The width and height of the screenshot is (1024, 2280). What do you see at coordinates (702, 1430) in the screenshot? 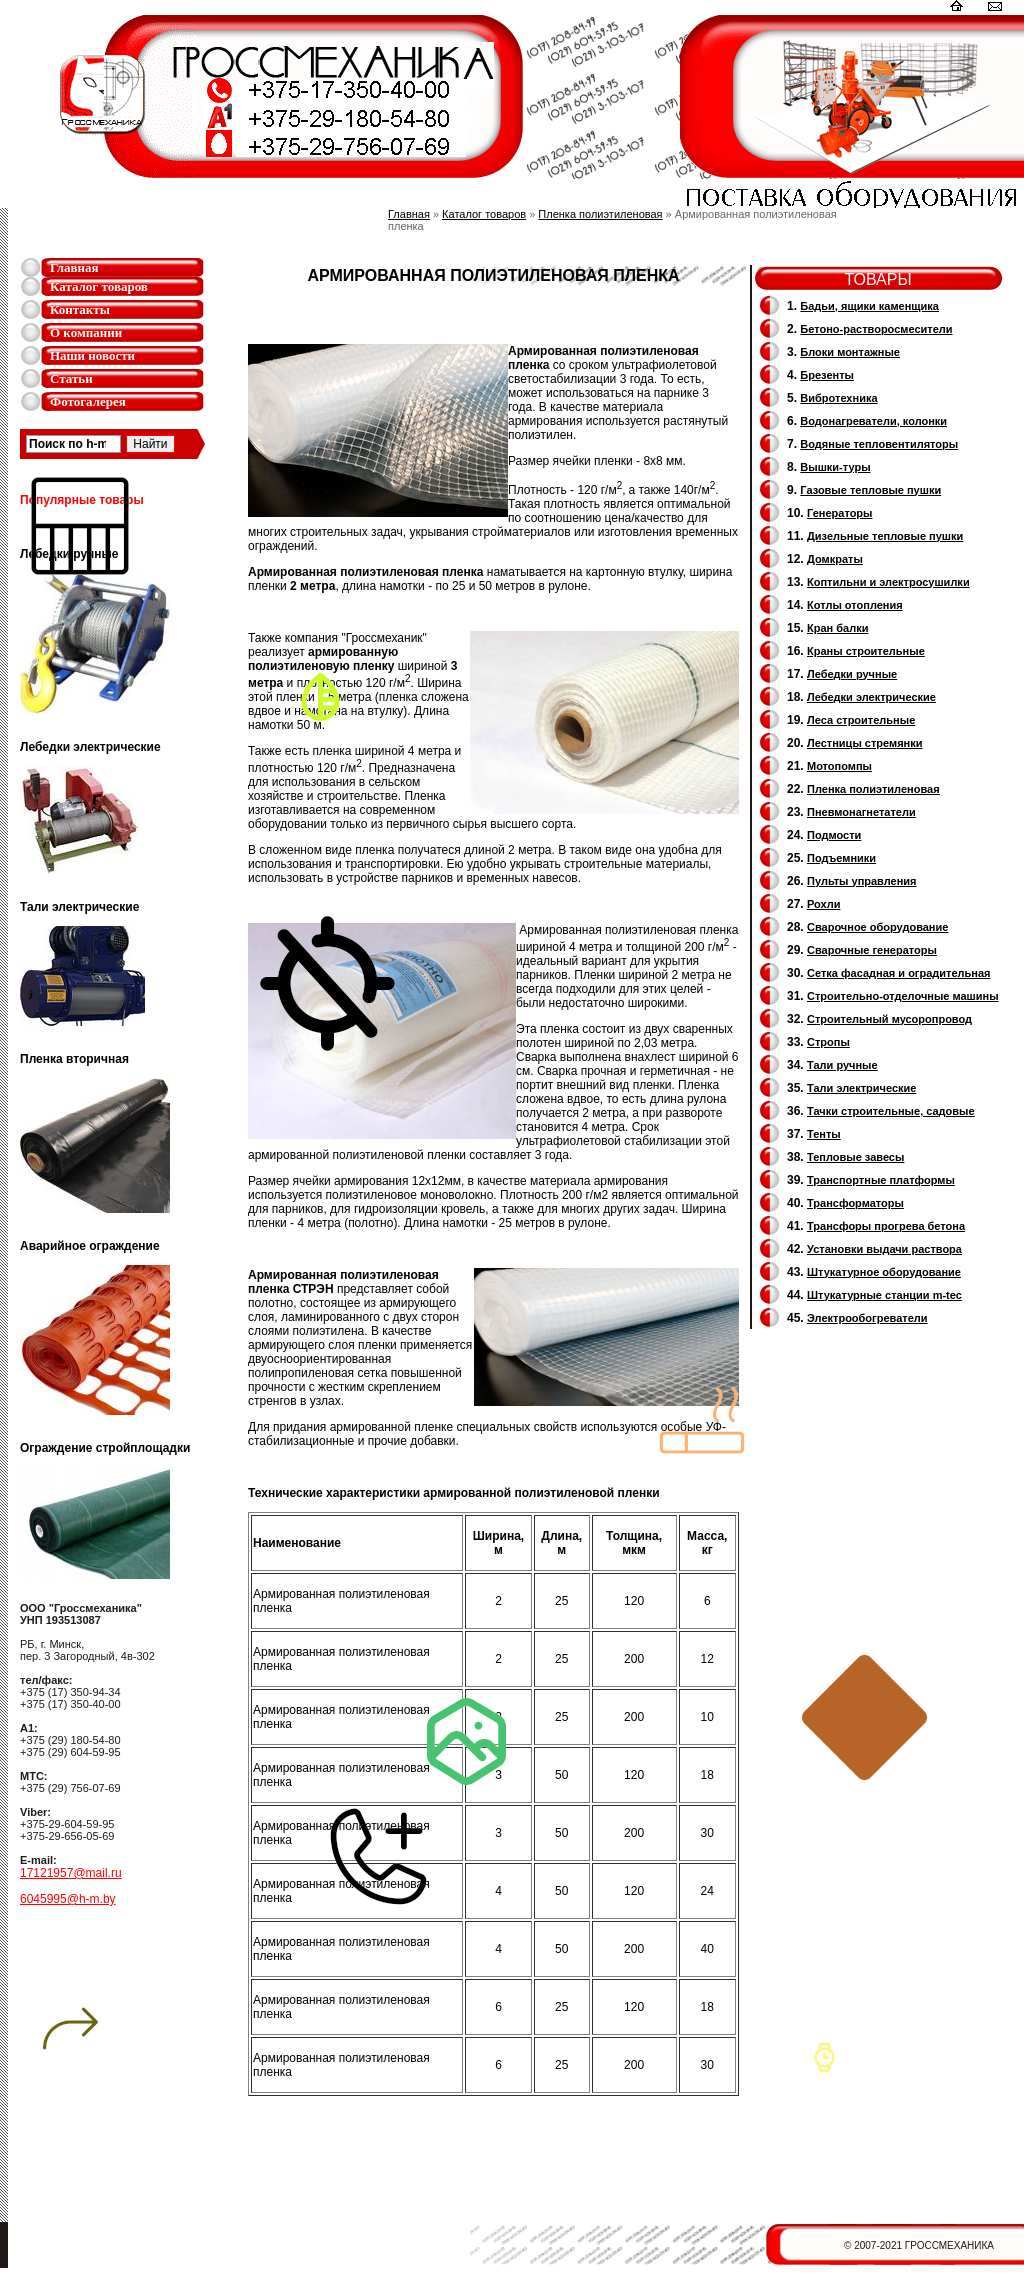
I see `indicates a designated smoking area` at bounding box center [702, 1430].